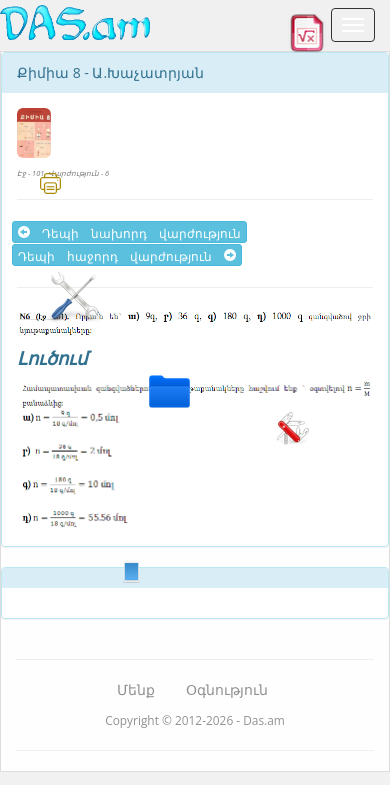 This screenshot has height=785, width=390. Describe the element at coordinates (74, 296) in the screenshot. I see `open system preferences` at that location.